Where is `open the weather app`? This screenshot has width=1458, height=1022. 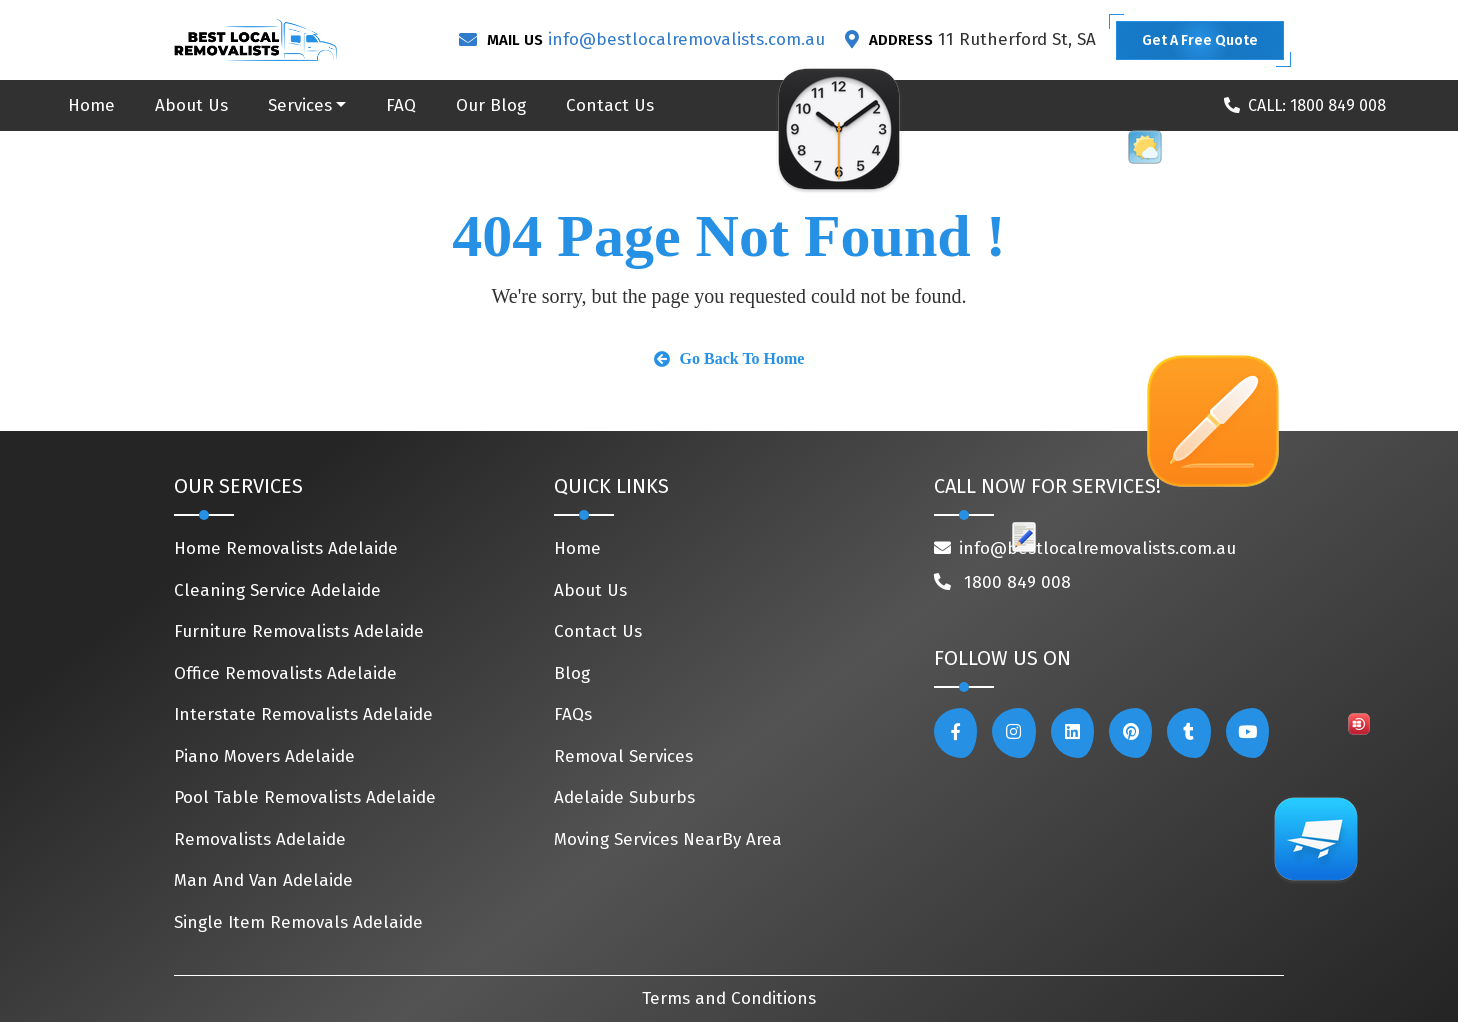 open the weather app is located at coordinates (1145, 147).